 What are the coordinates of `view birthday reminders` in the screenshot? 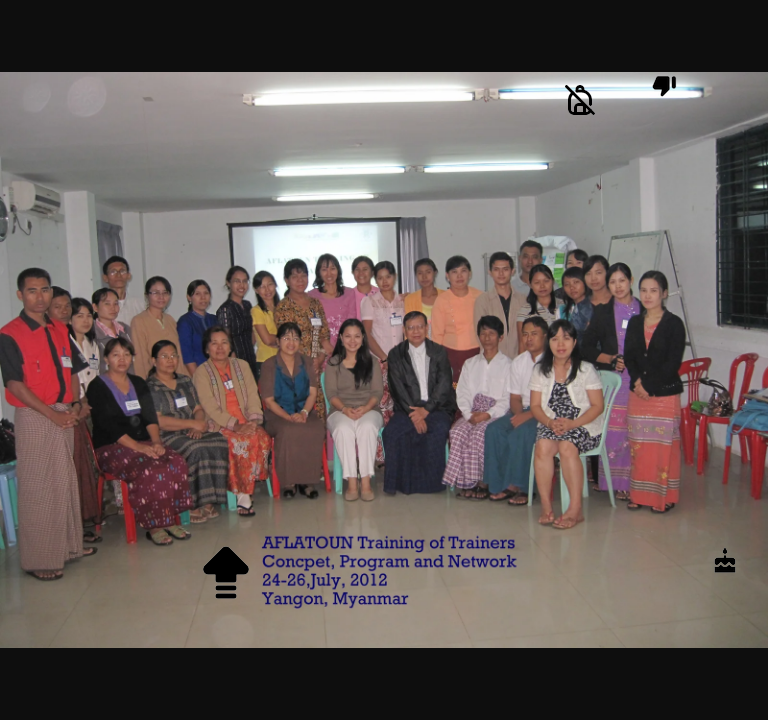 It's located at (725, 561).